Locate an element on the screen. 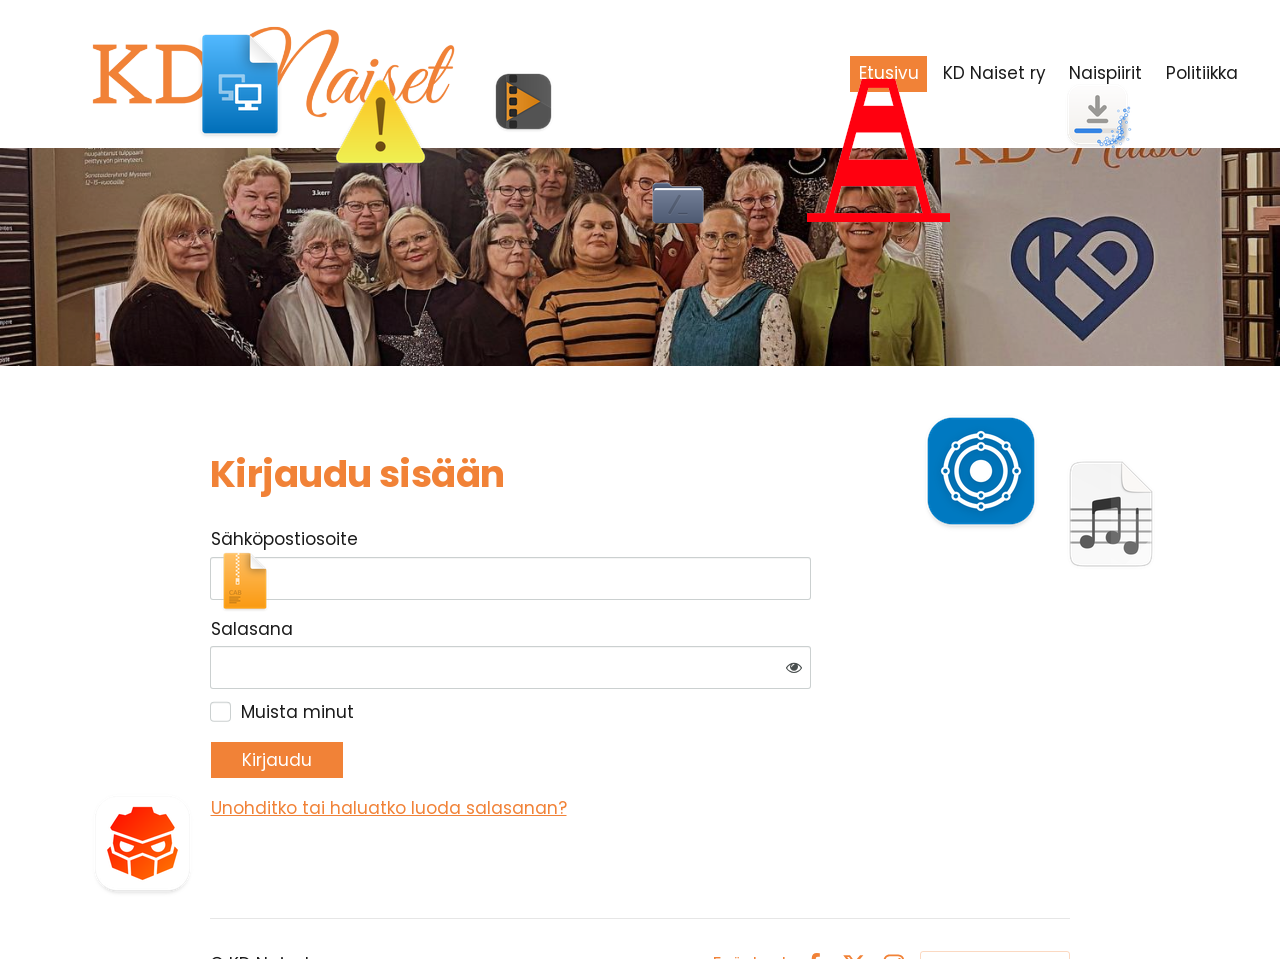  open VLC media player is located at coordinates (878, 150).